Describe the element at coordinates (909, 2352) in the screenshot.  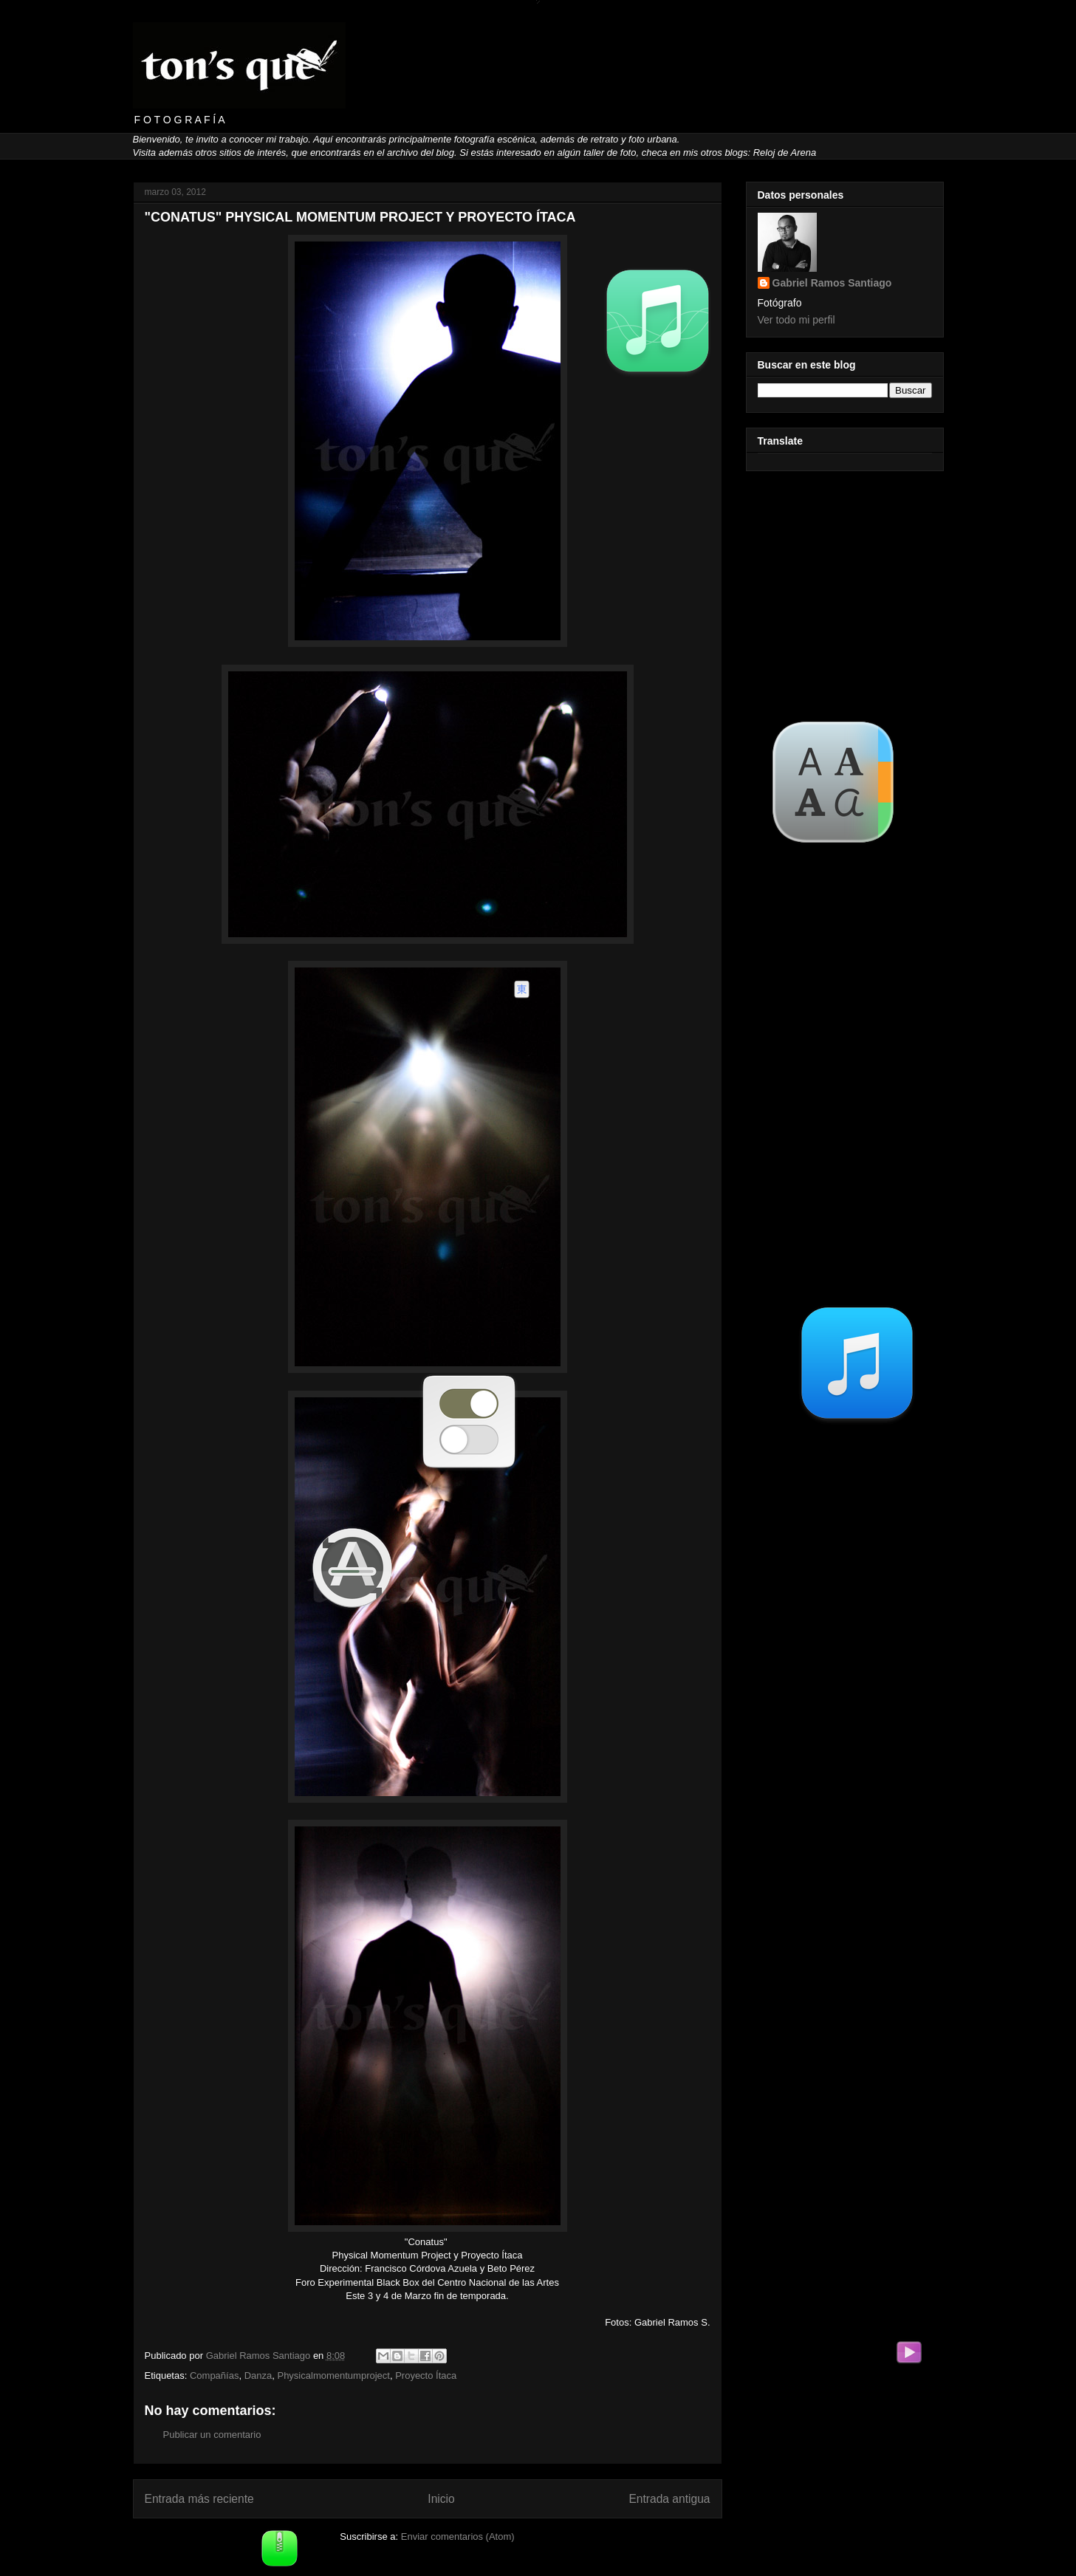
I see `open the video player app` at that location.